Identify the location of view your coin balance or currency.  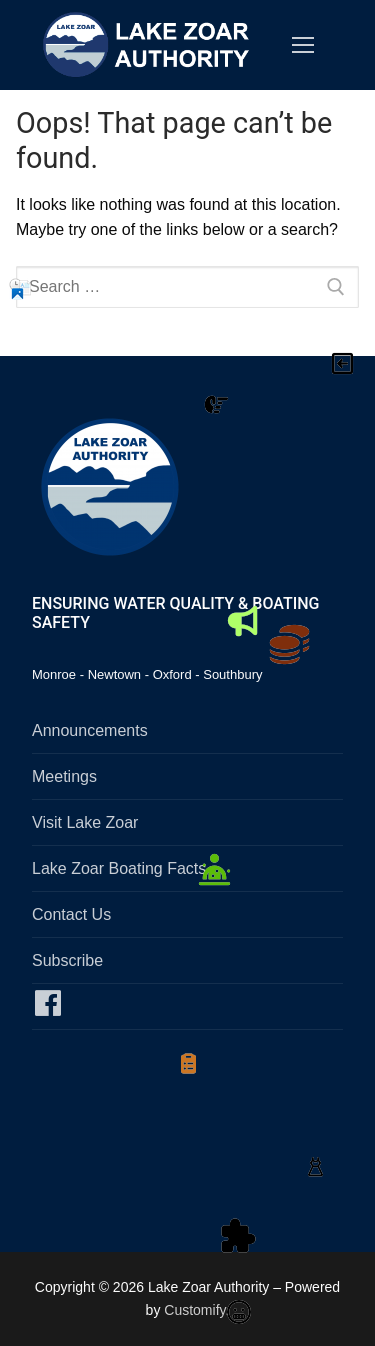
(289, 644).